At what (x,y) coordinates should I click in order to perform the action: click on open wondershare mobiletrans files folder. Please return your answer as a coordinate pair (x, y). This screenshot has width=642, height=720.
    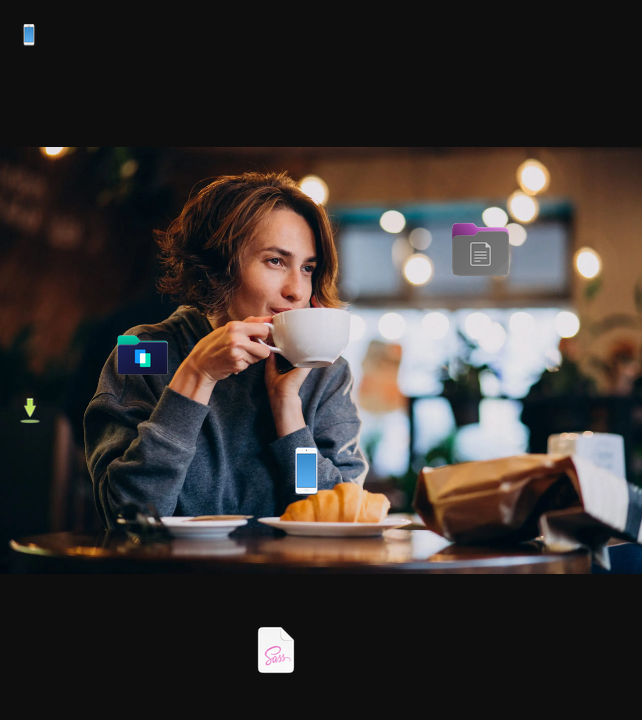
    Looking at the image, I should click on (142, 356).